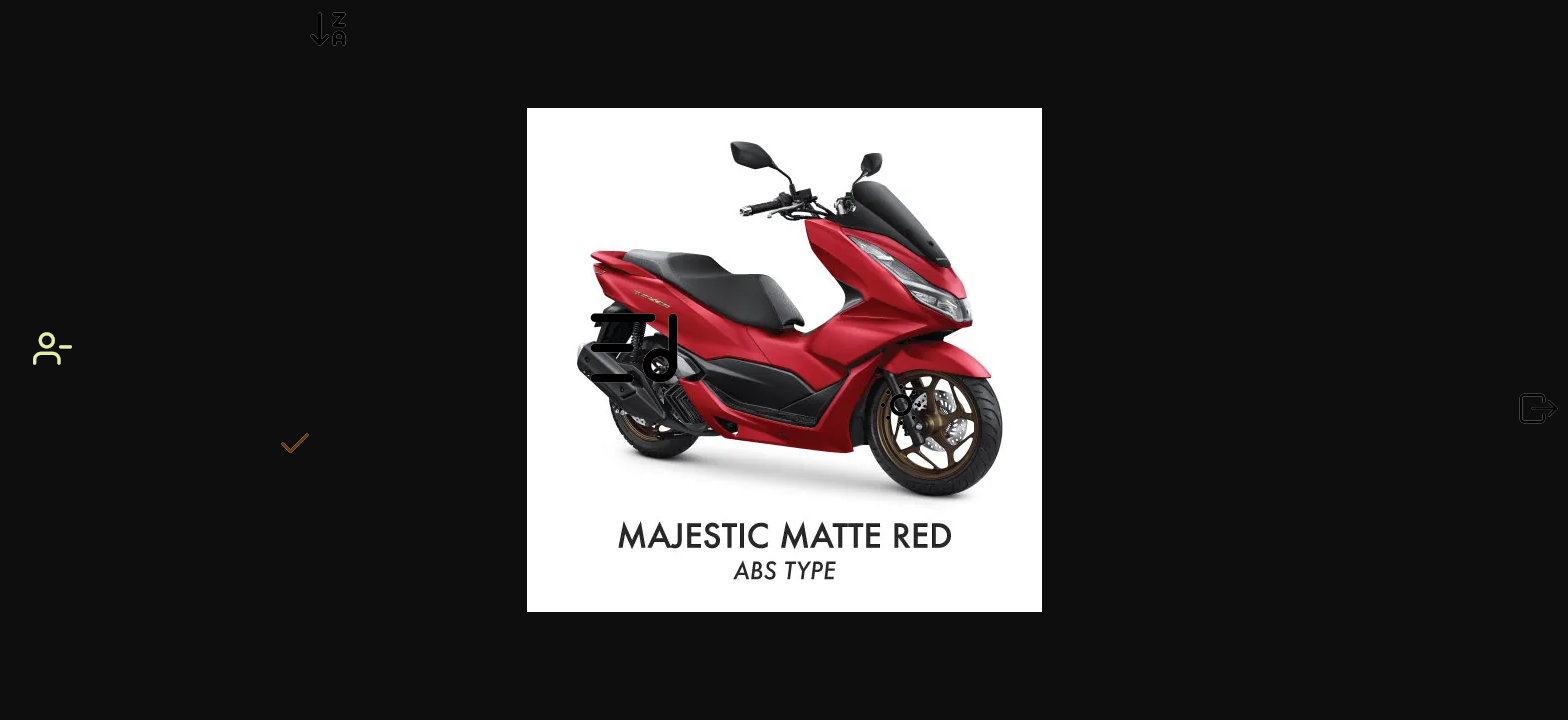 This screenshot has height=720, width=1568. What do you see at coordinates (901, 405) in the screenshot?
I see `reduce screen brightness` at bounding box center [901, 405].